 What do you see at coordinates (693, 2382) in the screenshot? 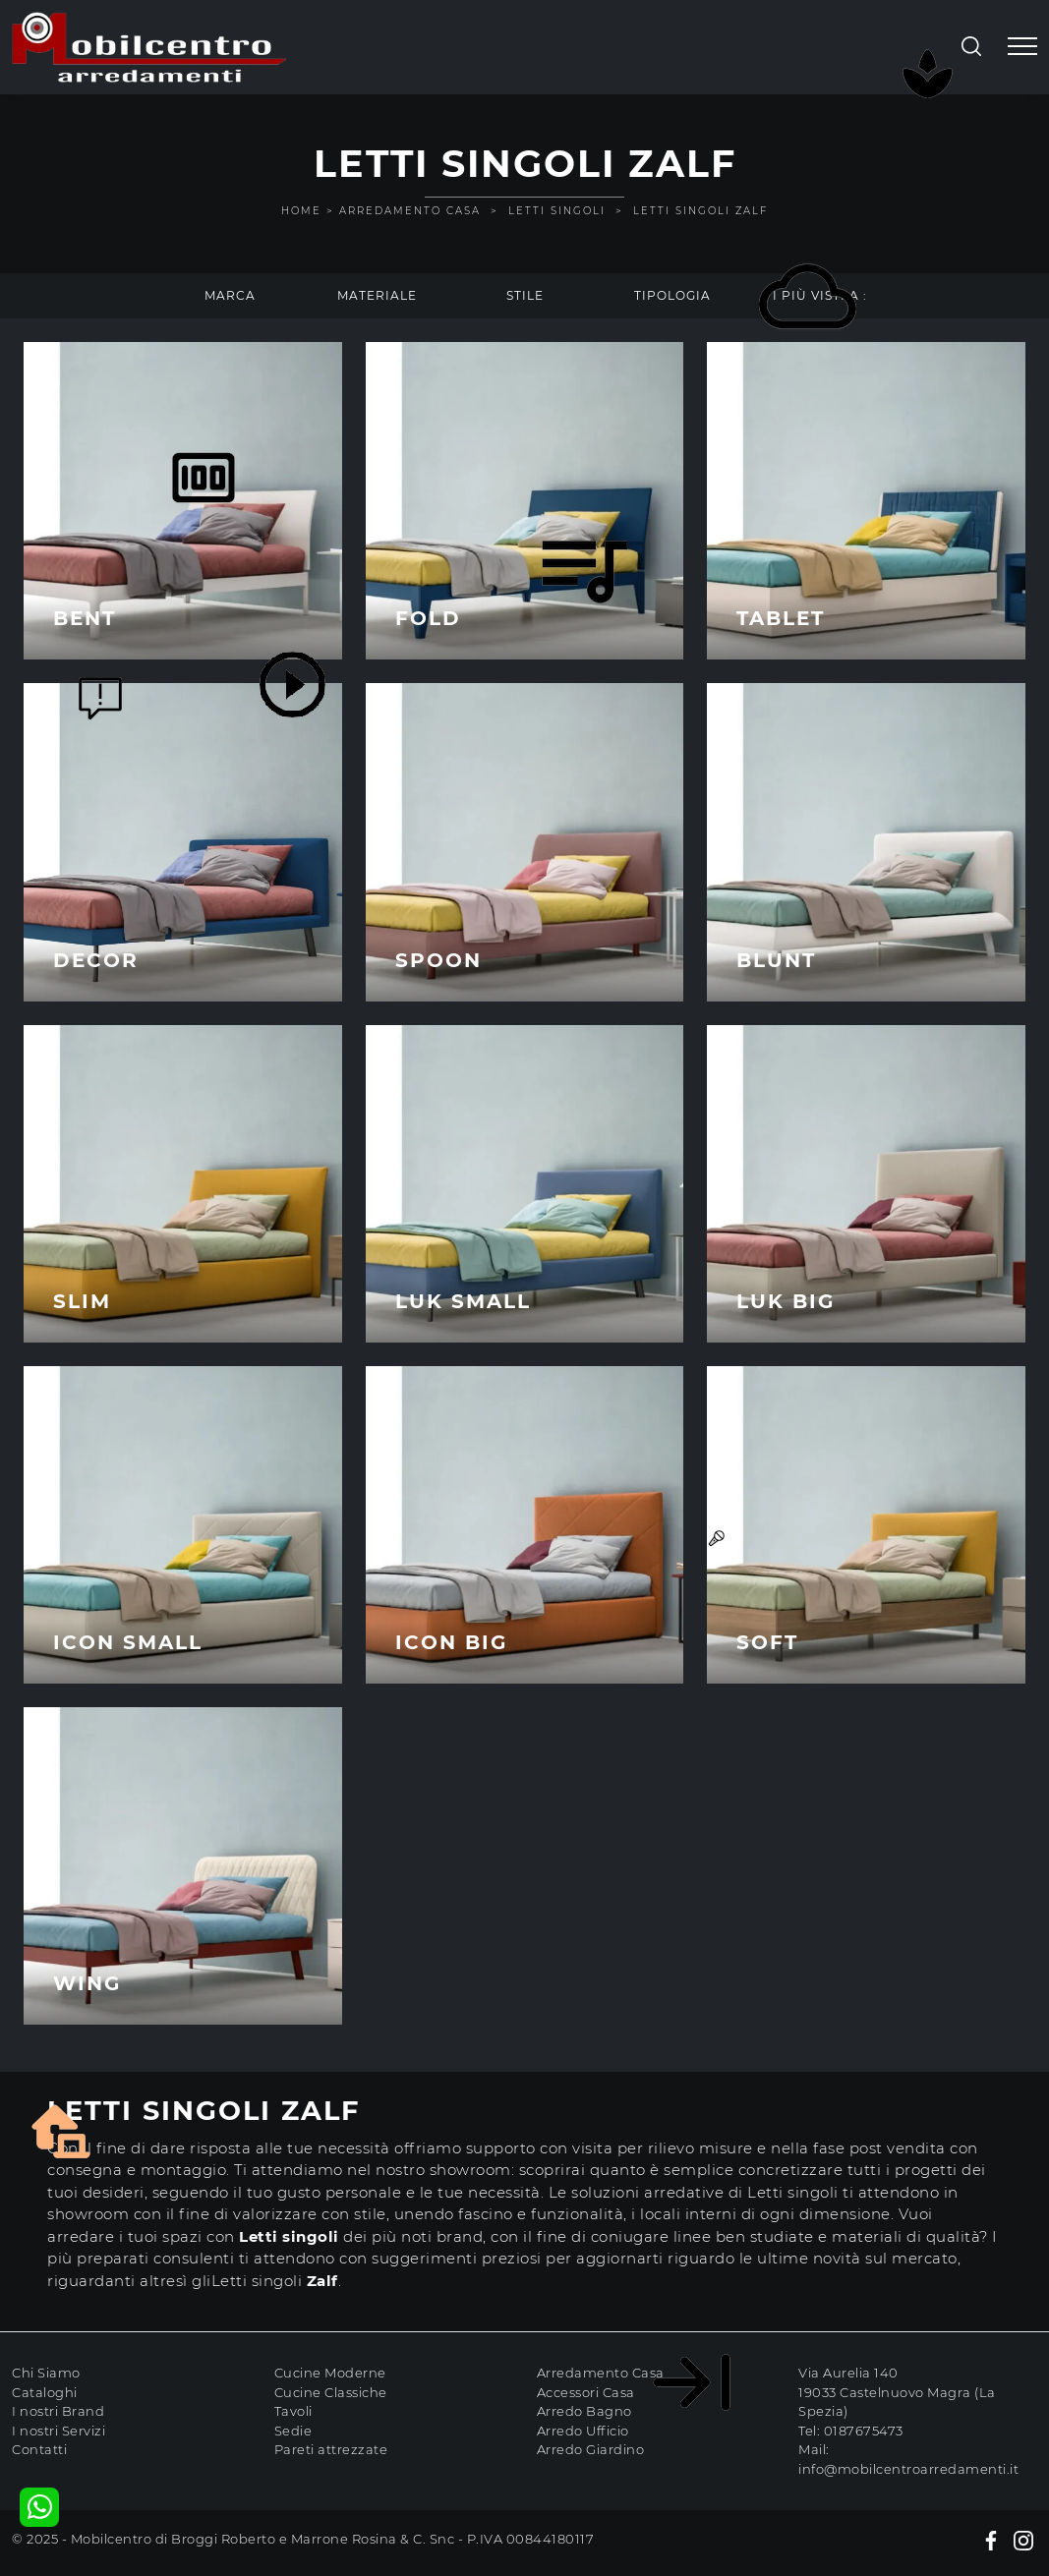
I see `move item to the end of a list` at bounding box center [693, 2382].